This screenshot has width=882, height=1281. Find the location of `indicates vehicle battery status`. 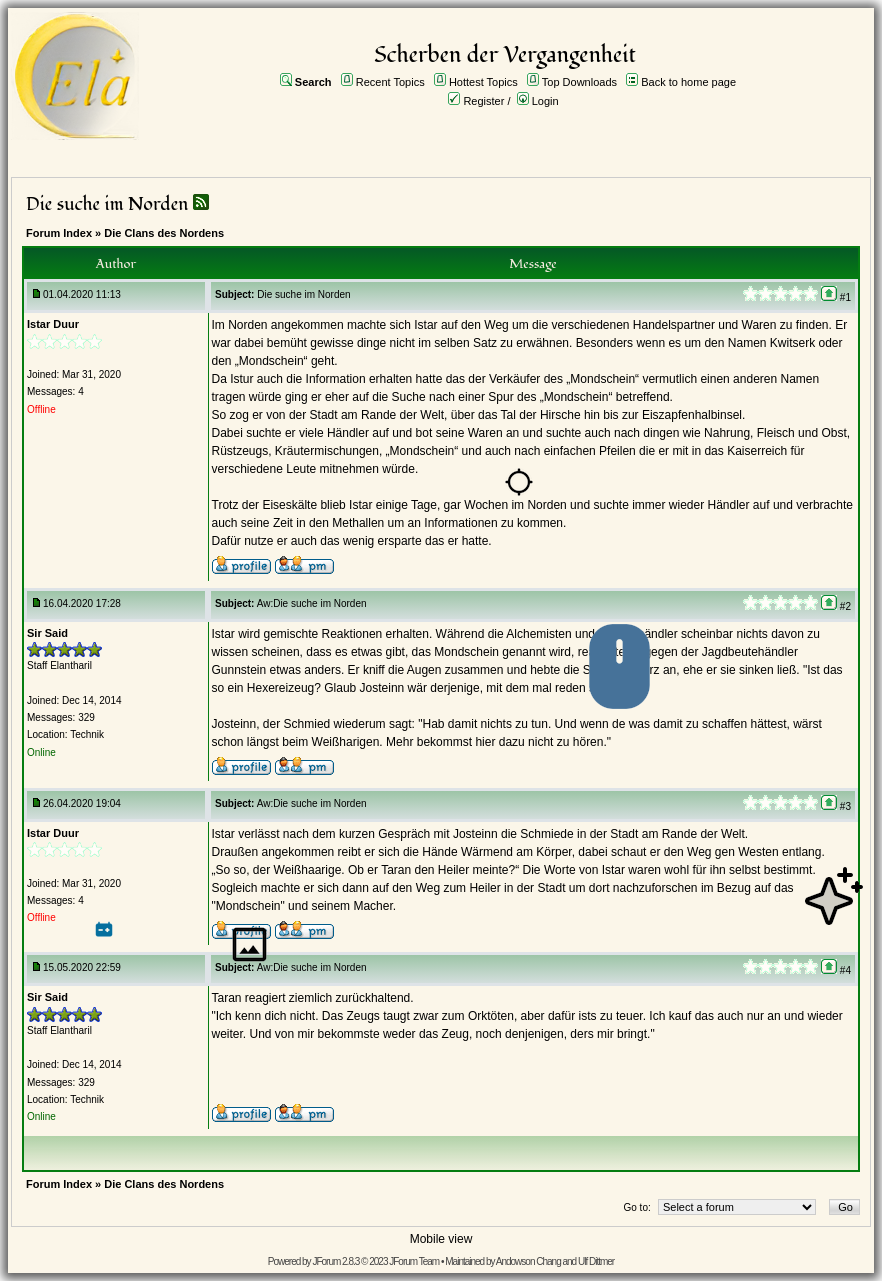

indicates vehicle battery status is located at coordinates (104, 930).